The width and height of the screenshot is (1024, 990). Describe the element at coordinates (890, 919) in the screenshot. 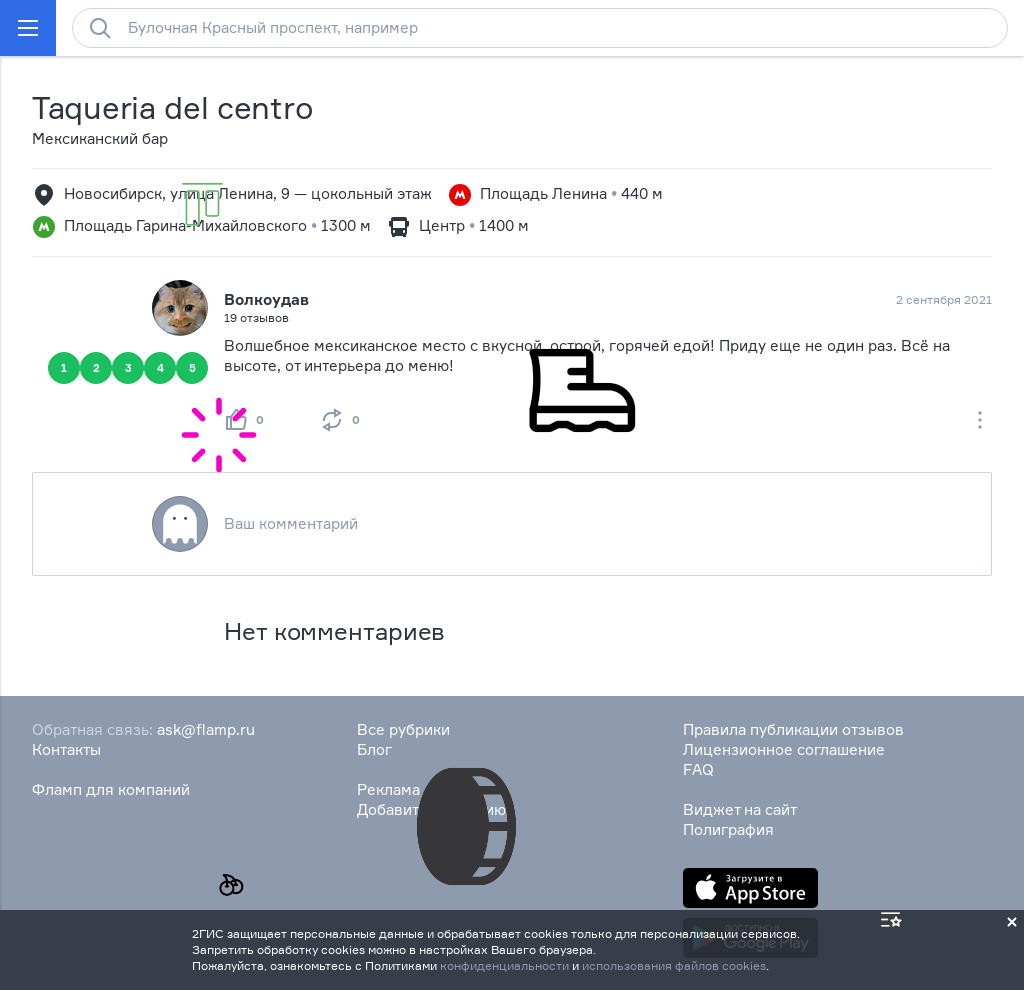

I see `view your favorites list` at that location.